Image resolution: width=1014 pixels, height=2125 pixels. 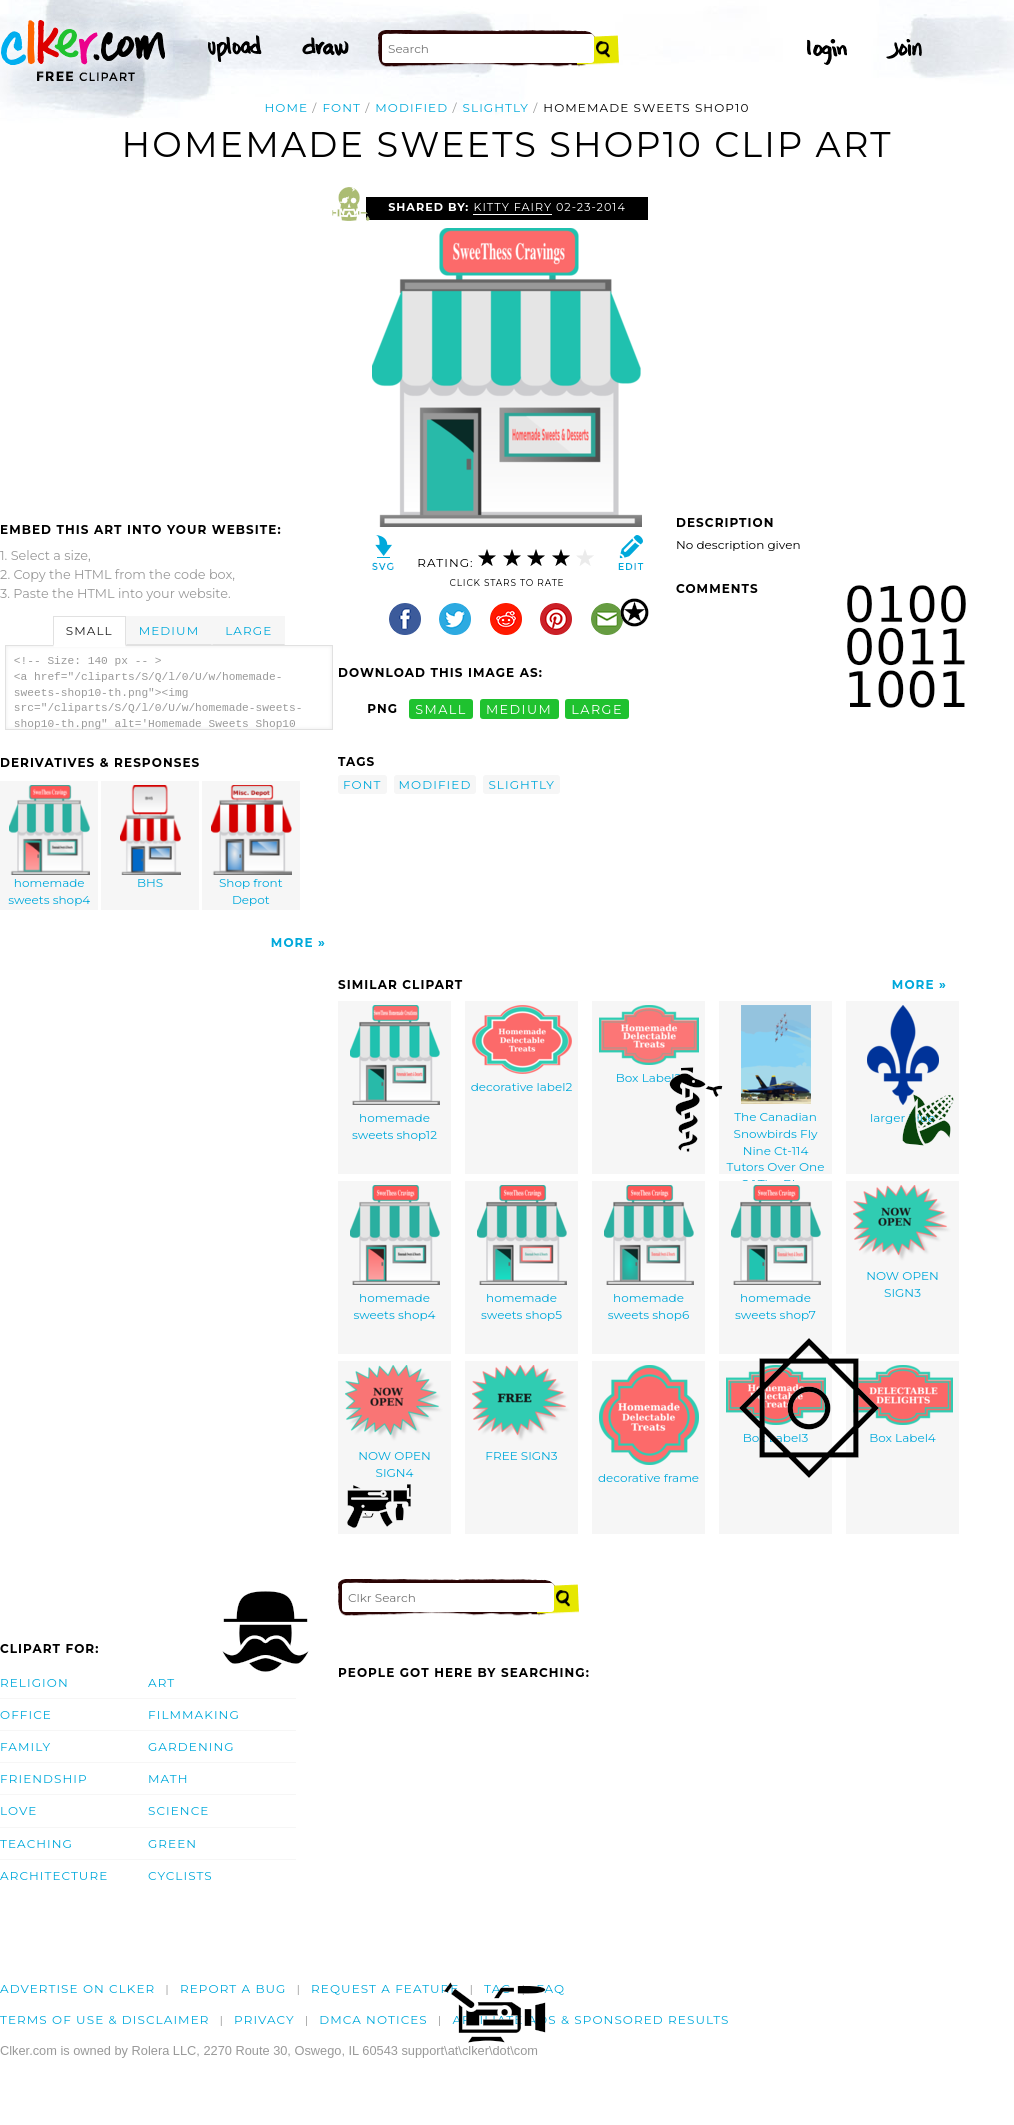 I want to click on select a gentleman or vintage character avatar, so click(x=265, y=1631).